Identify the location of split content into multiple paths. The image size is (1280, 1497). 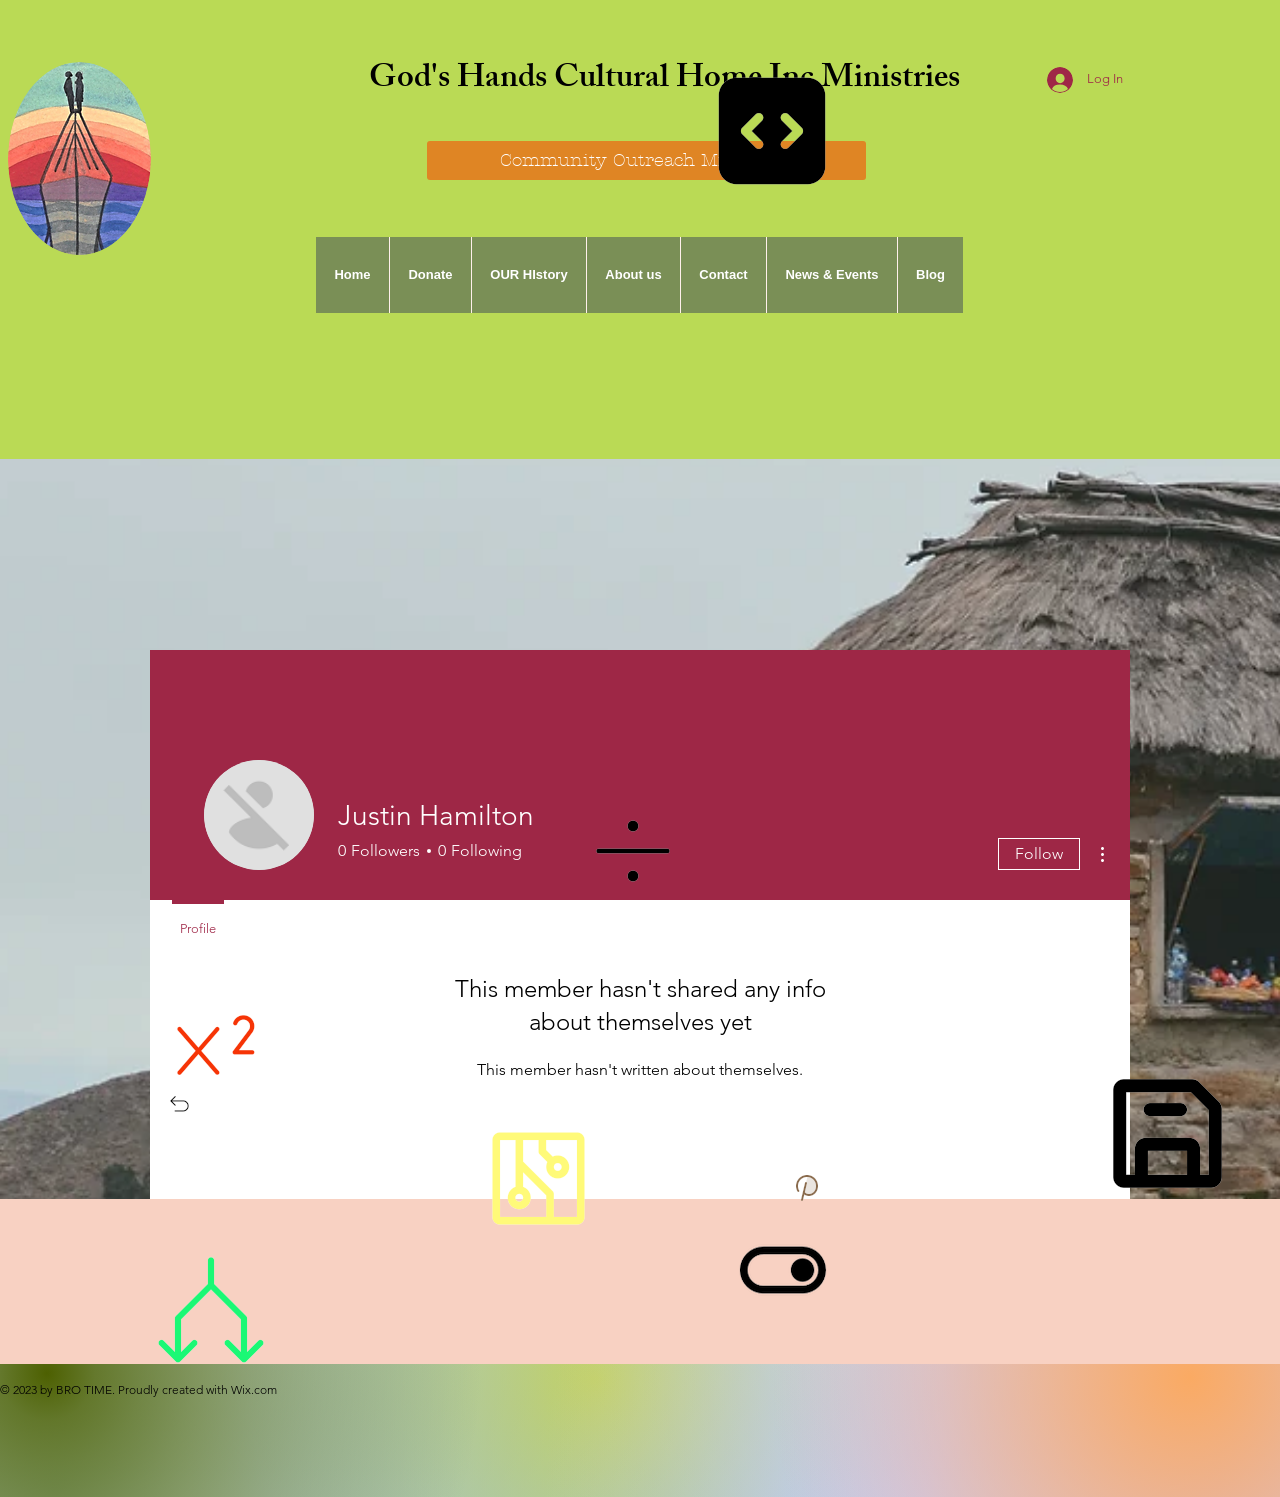
(211, 1314).